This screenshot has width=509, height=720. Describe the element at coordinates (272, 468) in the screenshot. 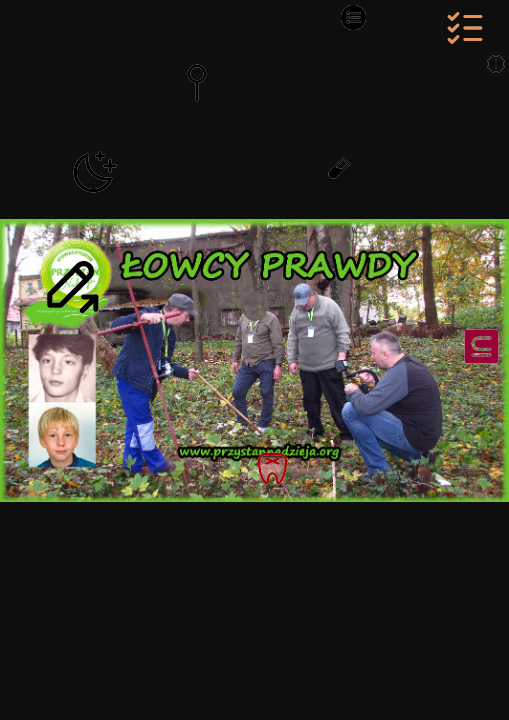

I see `access dental care or dentist information` at that location.